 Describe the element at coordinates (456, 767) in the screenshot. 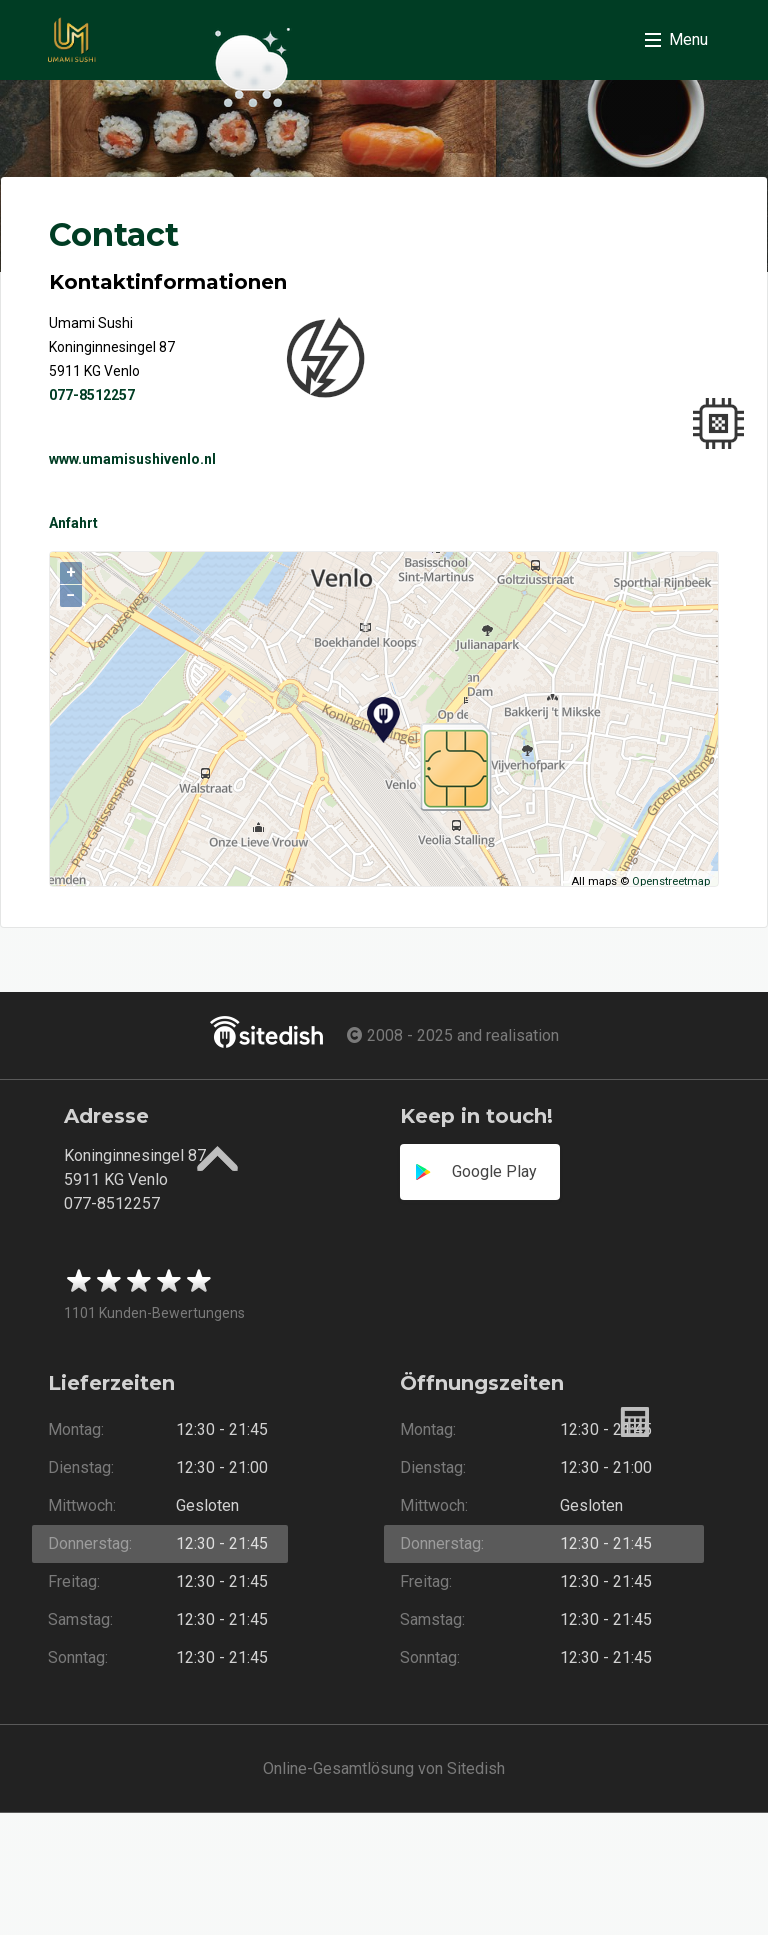

I see `manage SIM card authentication settings` at that location.